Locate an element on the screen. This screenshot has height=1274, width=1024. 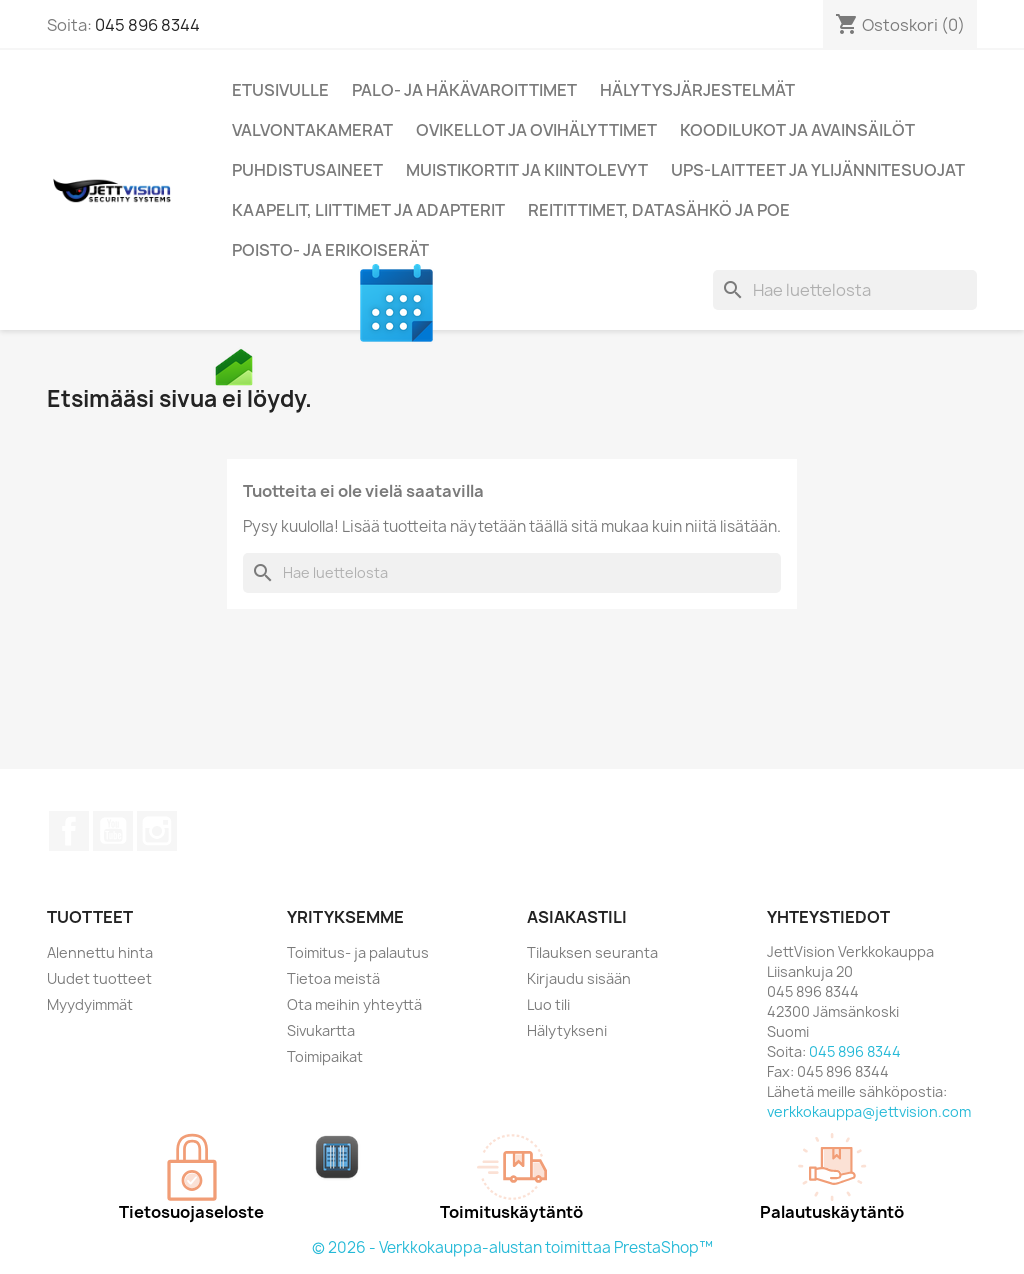
open the finance app is located at coordinates (234, 367).